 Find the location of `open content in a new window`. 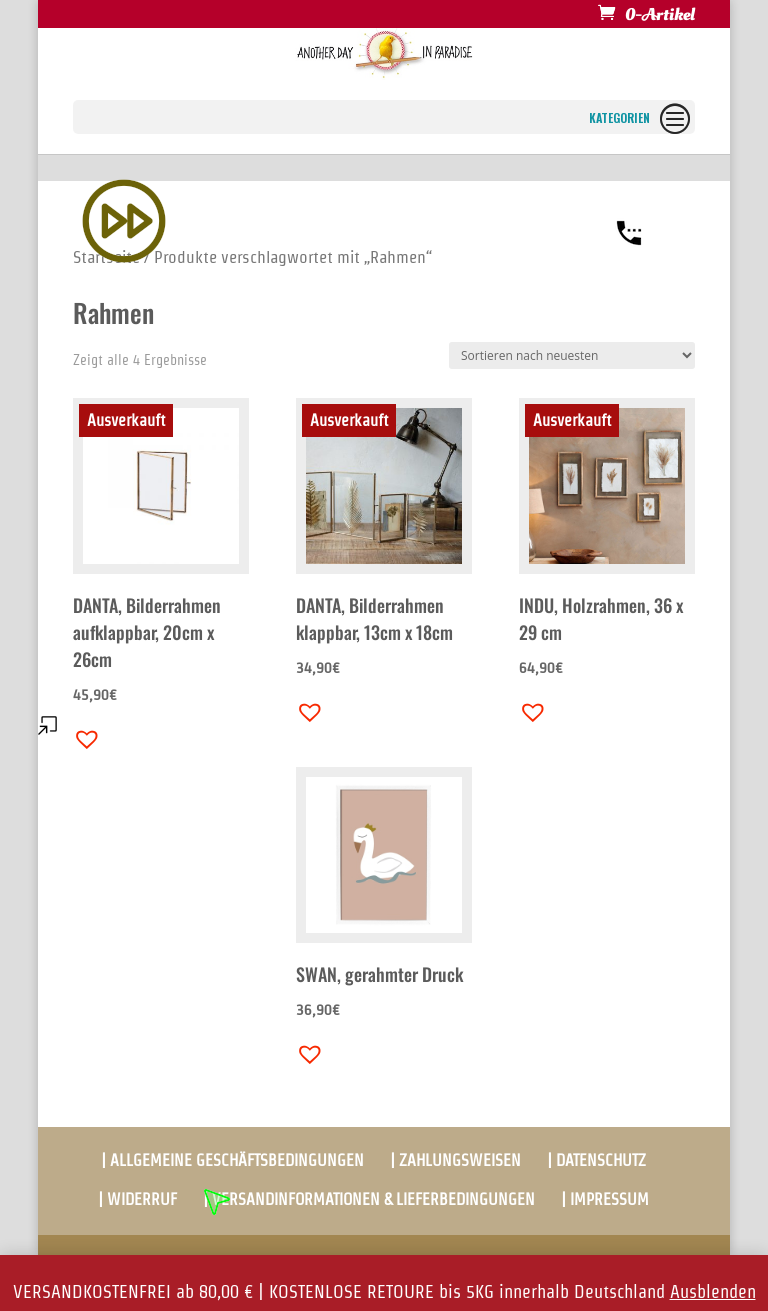

open content in a new window is located at coordinates (47, 725).